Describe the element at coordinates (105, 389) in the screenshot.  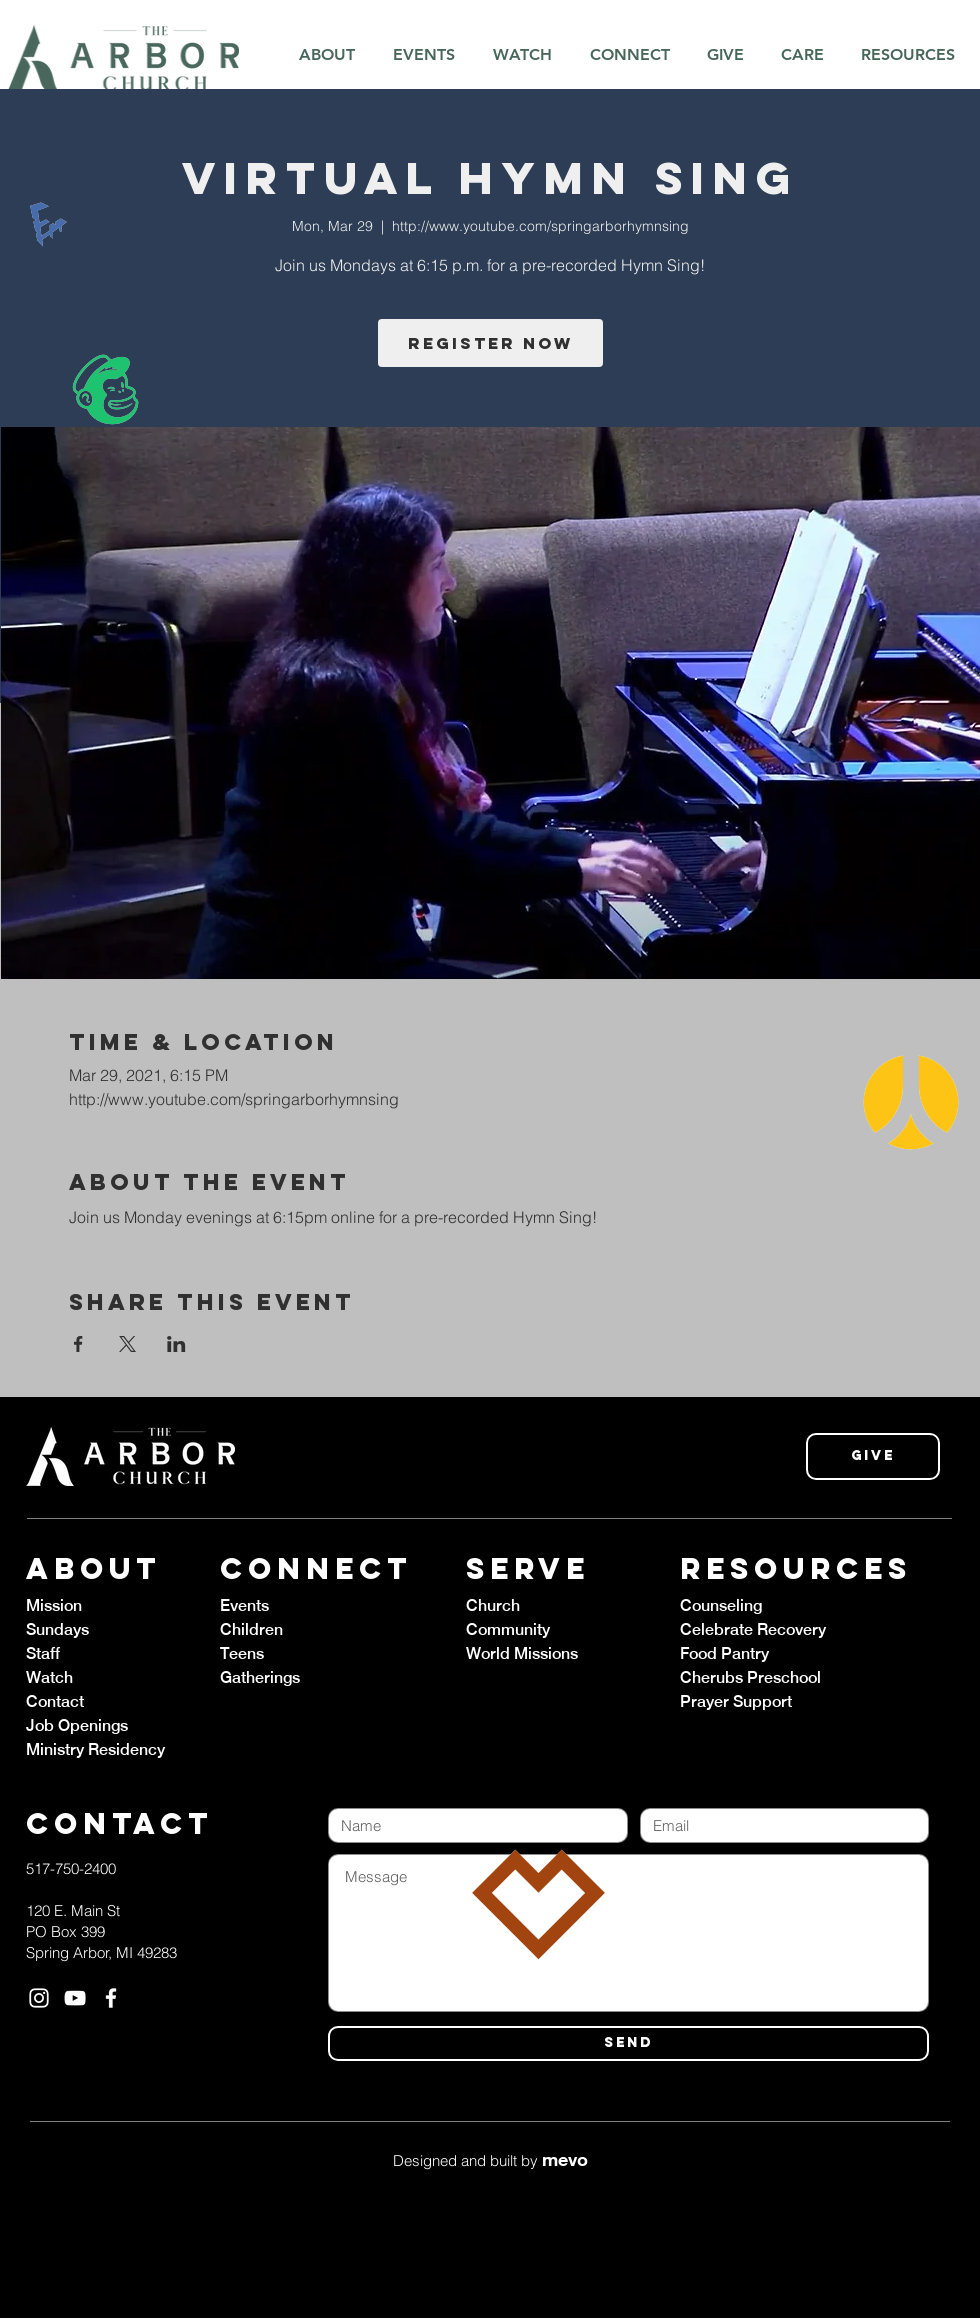
I see `open mailchimp email marketing platform` at that location.